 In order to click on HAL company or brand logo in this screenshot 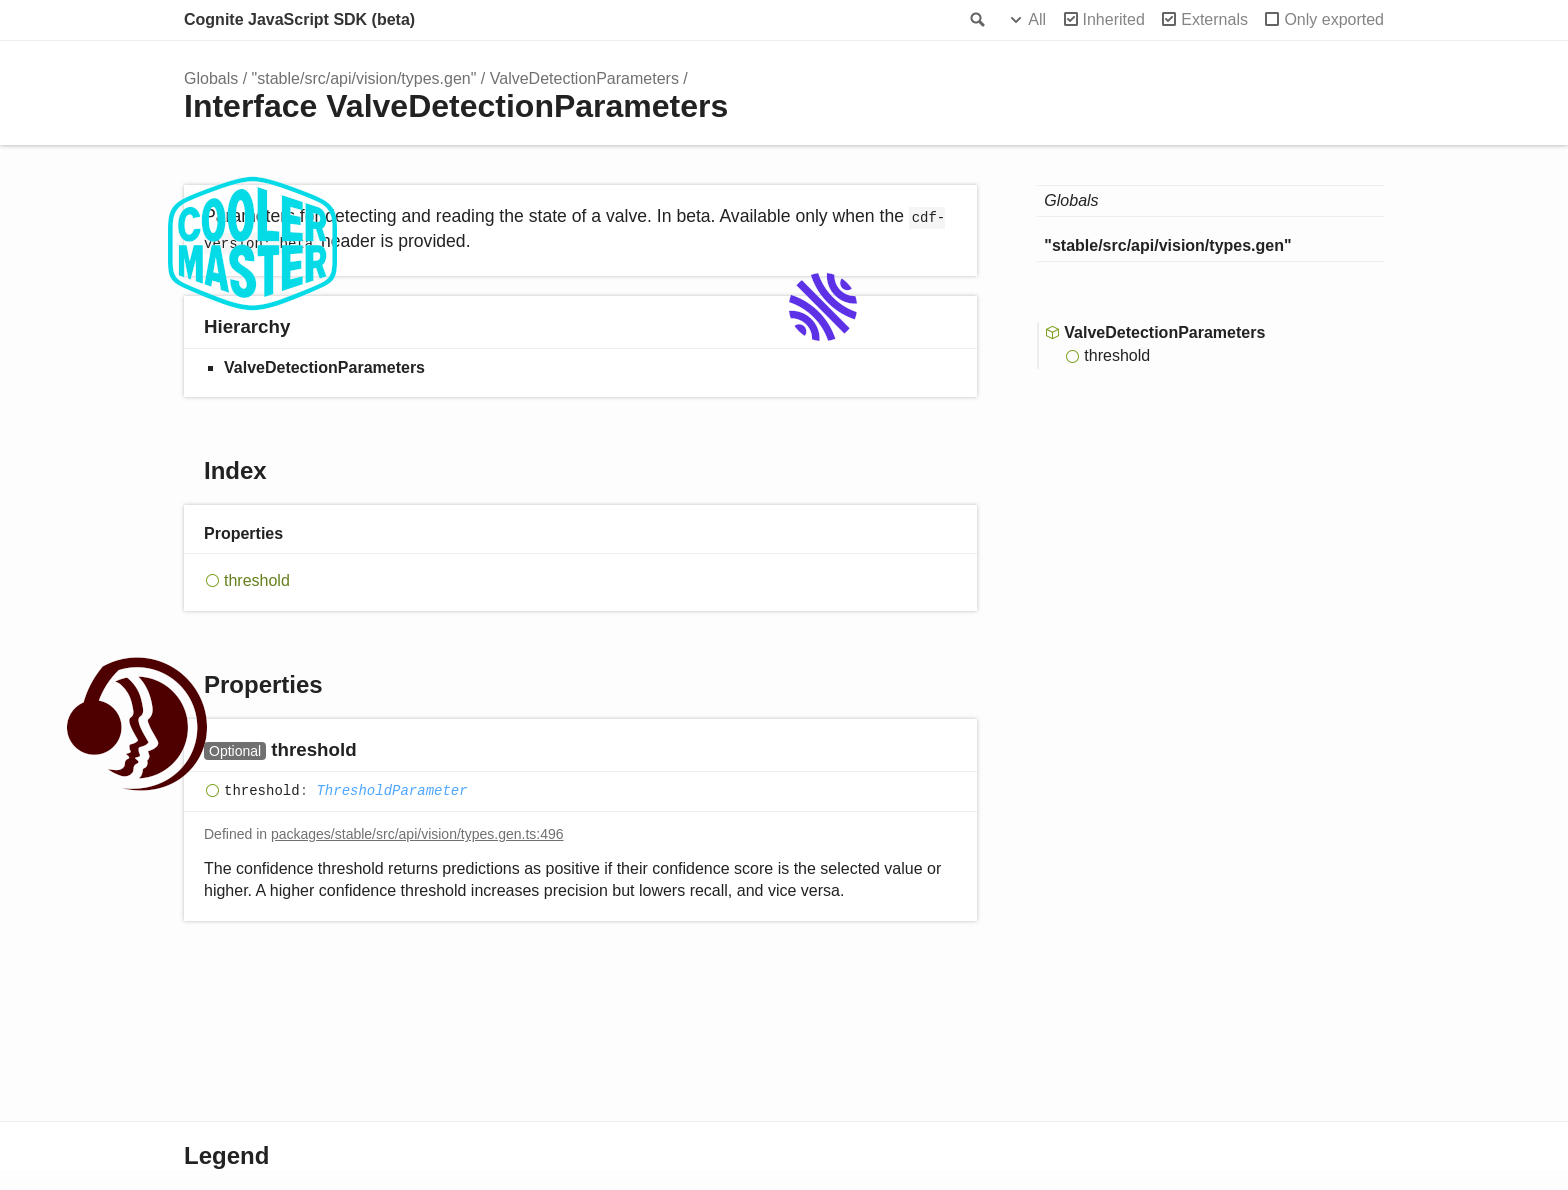, I will do `click(823, 307)`.